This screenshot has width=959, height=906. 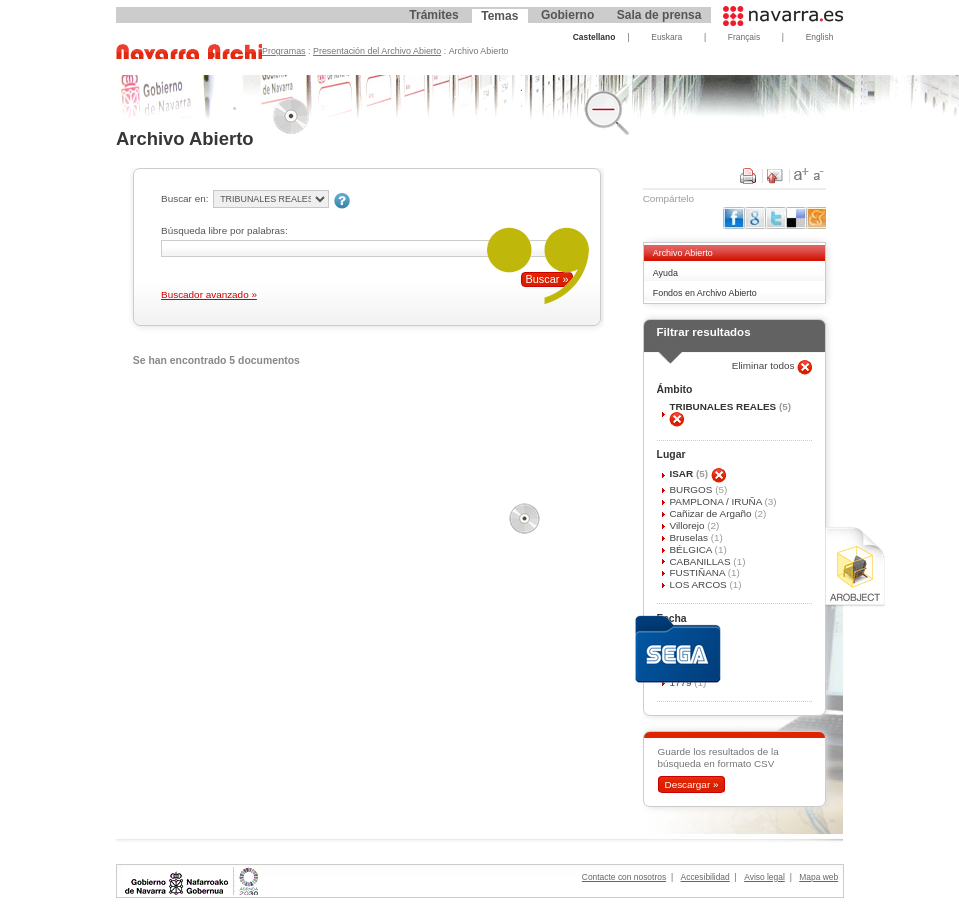 What do you see at coordinates (677, 651) in the screenshot?
I see `open folder containing sega games or files` at bounding box center [677, 651].